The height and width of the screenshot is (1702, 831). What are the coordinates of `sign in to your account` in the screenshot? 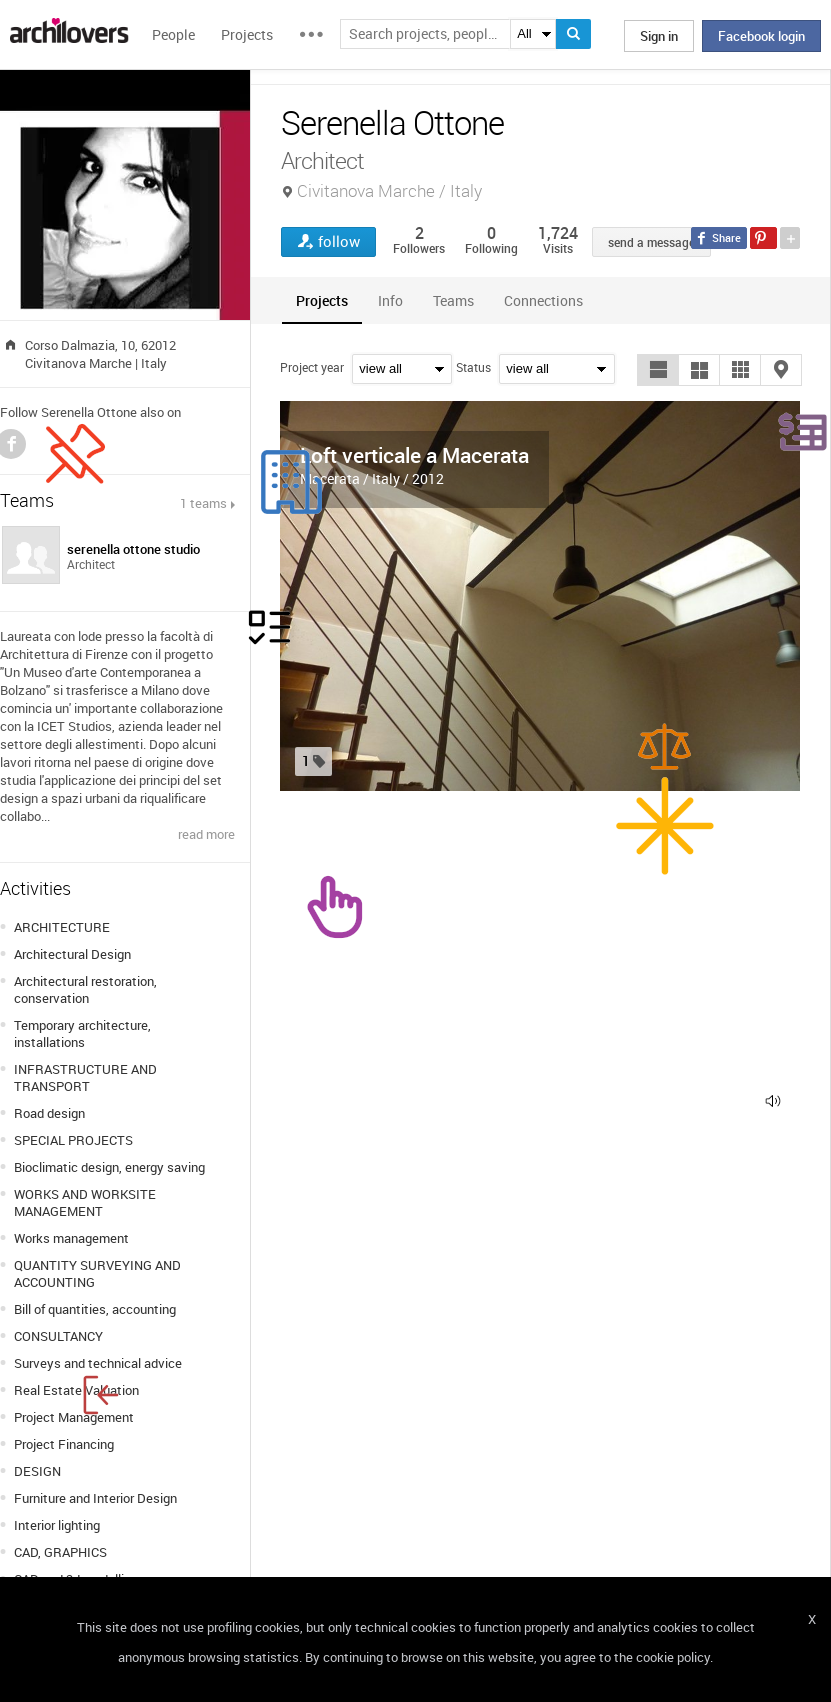 It's located at (100, 1395).